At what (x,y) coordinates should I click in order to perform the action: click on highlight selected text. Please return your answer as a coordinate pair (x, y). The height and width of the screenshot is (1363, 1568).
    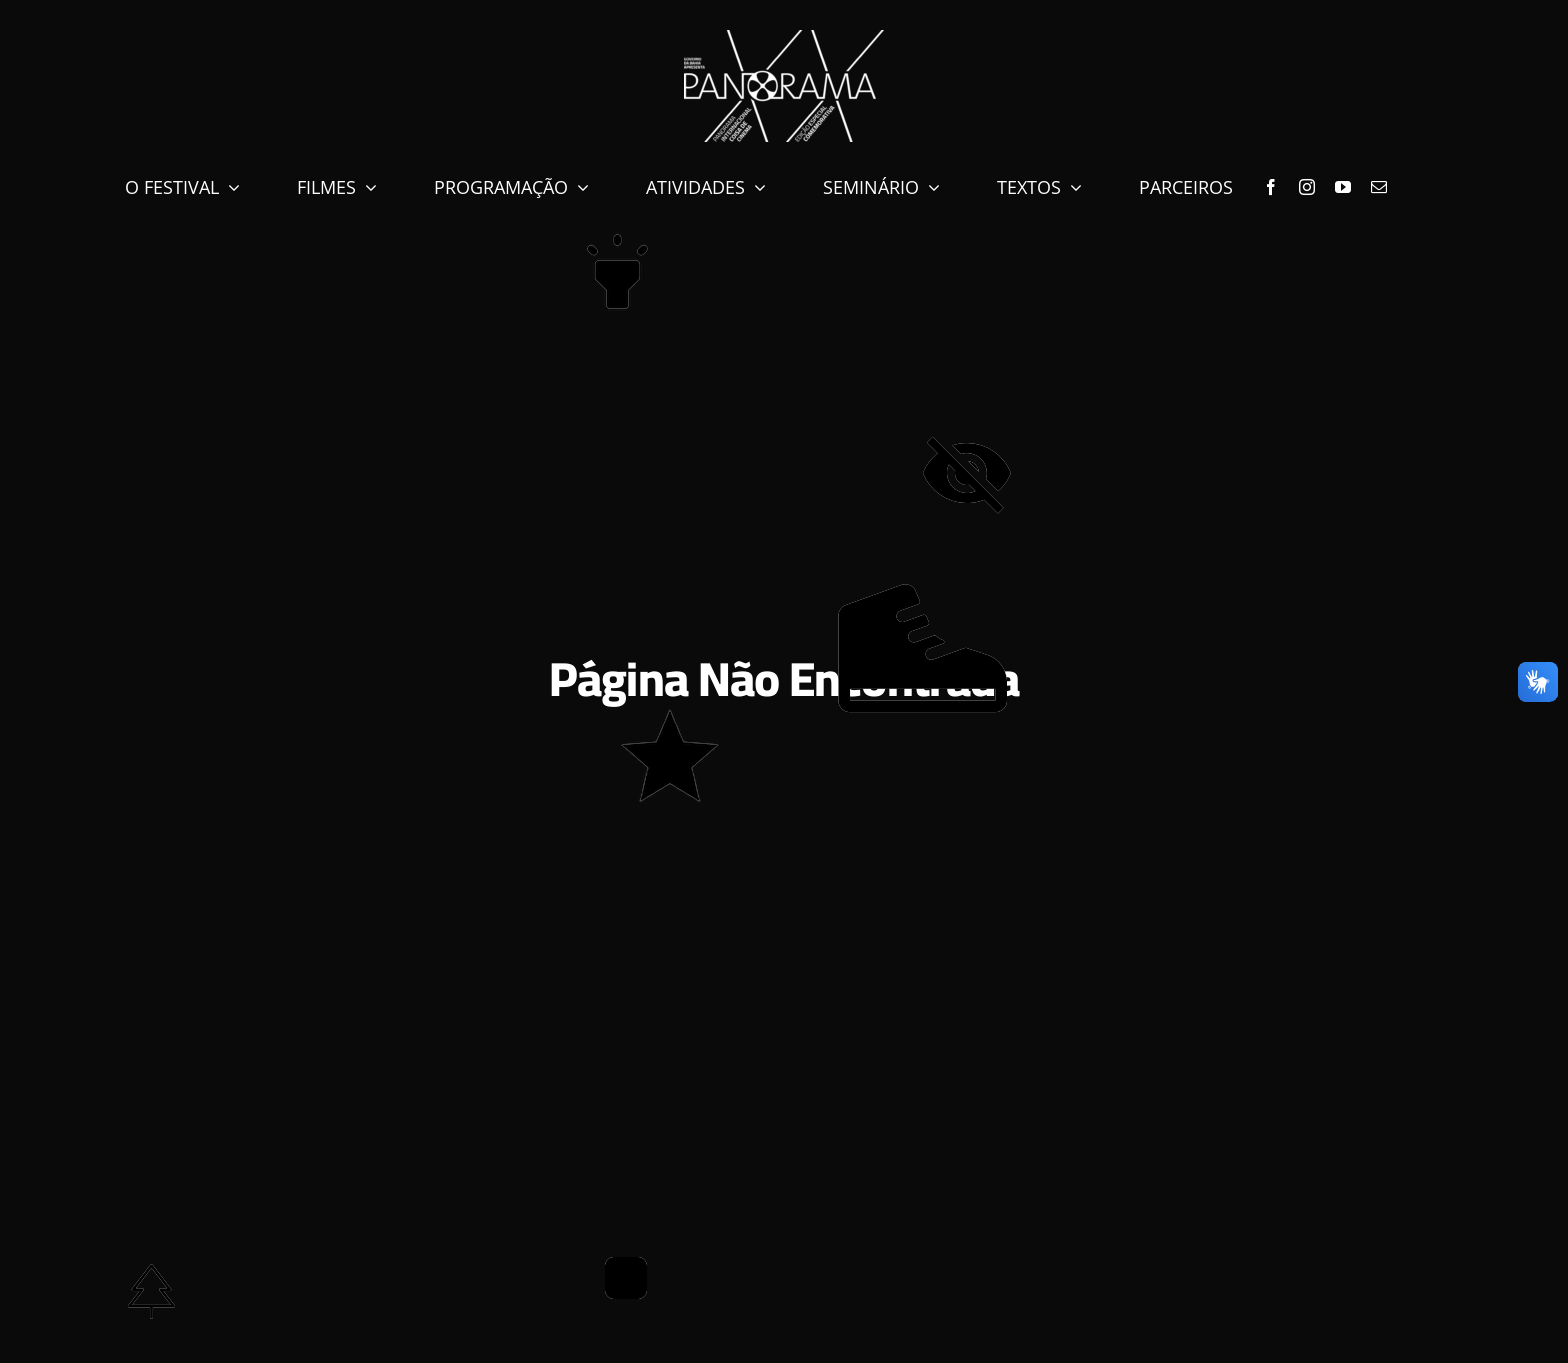
    Looking at the image, I should click on (617, 271).